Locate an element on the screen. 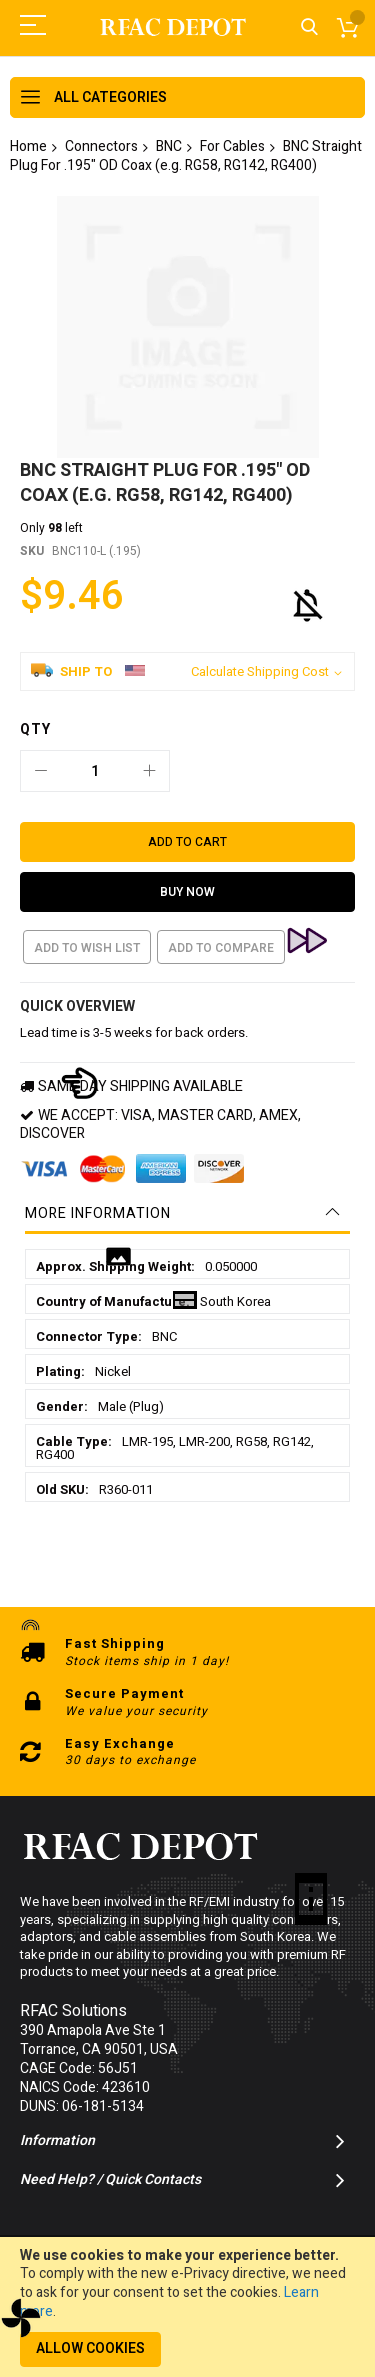 Image resolution: width=375 pixels, height=2377 pixels. skip forward in media playback is located at coordinates (304, 940).